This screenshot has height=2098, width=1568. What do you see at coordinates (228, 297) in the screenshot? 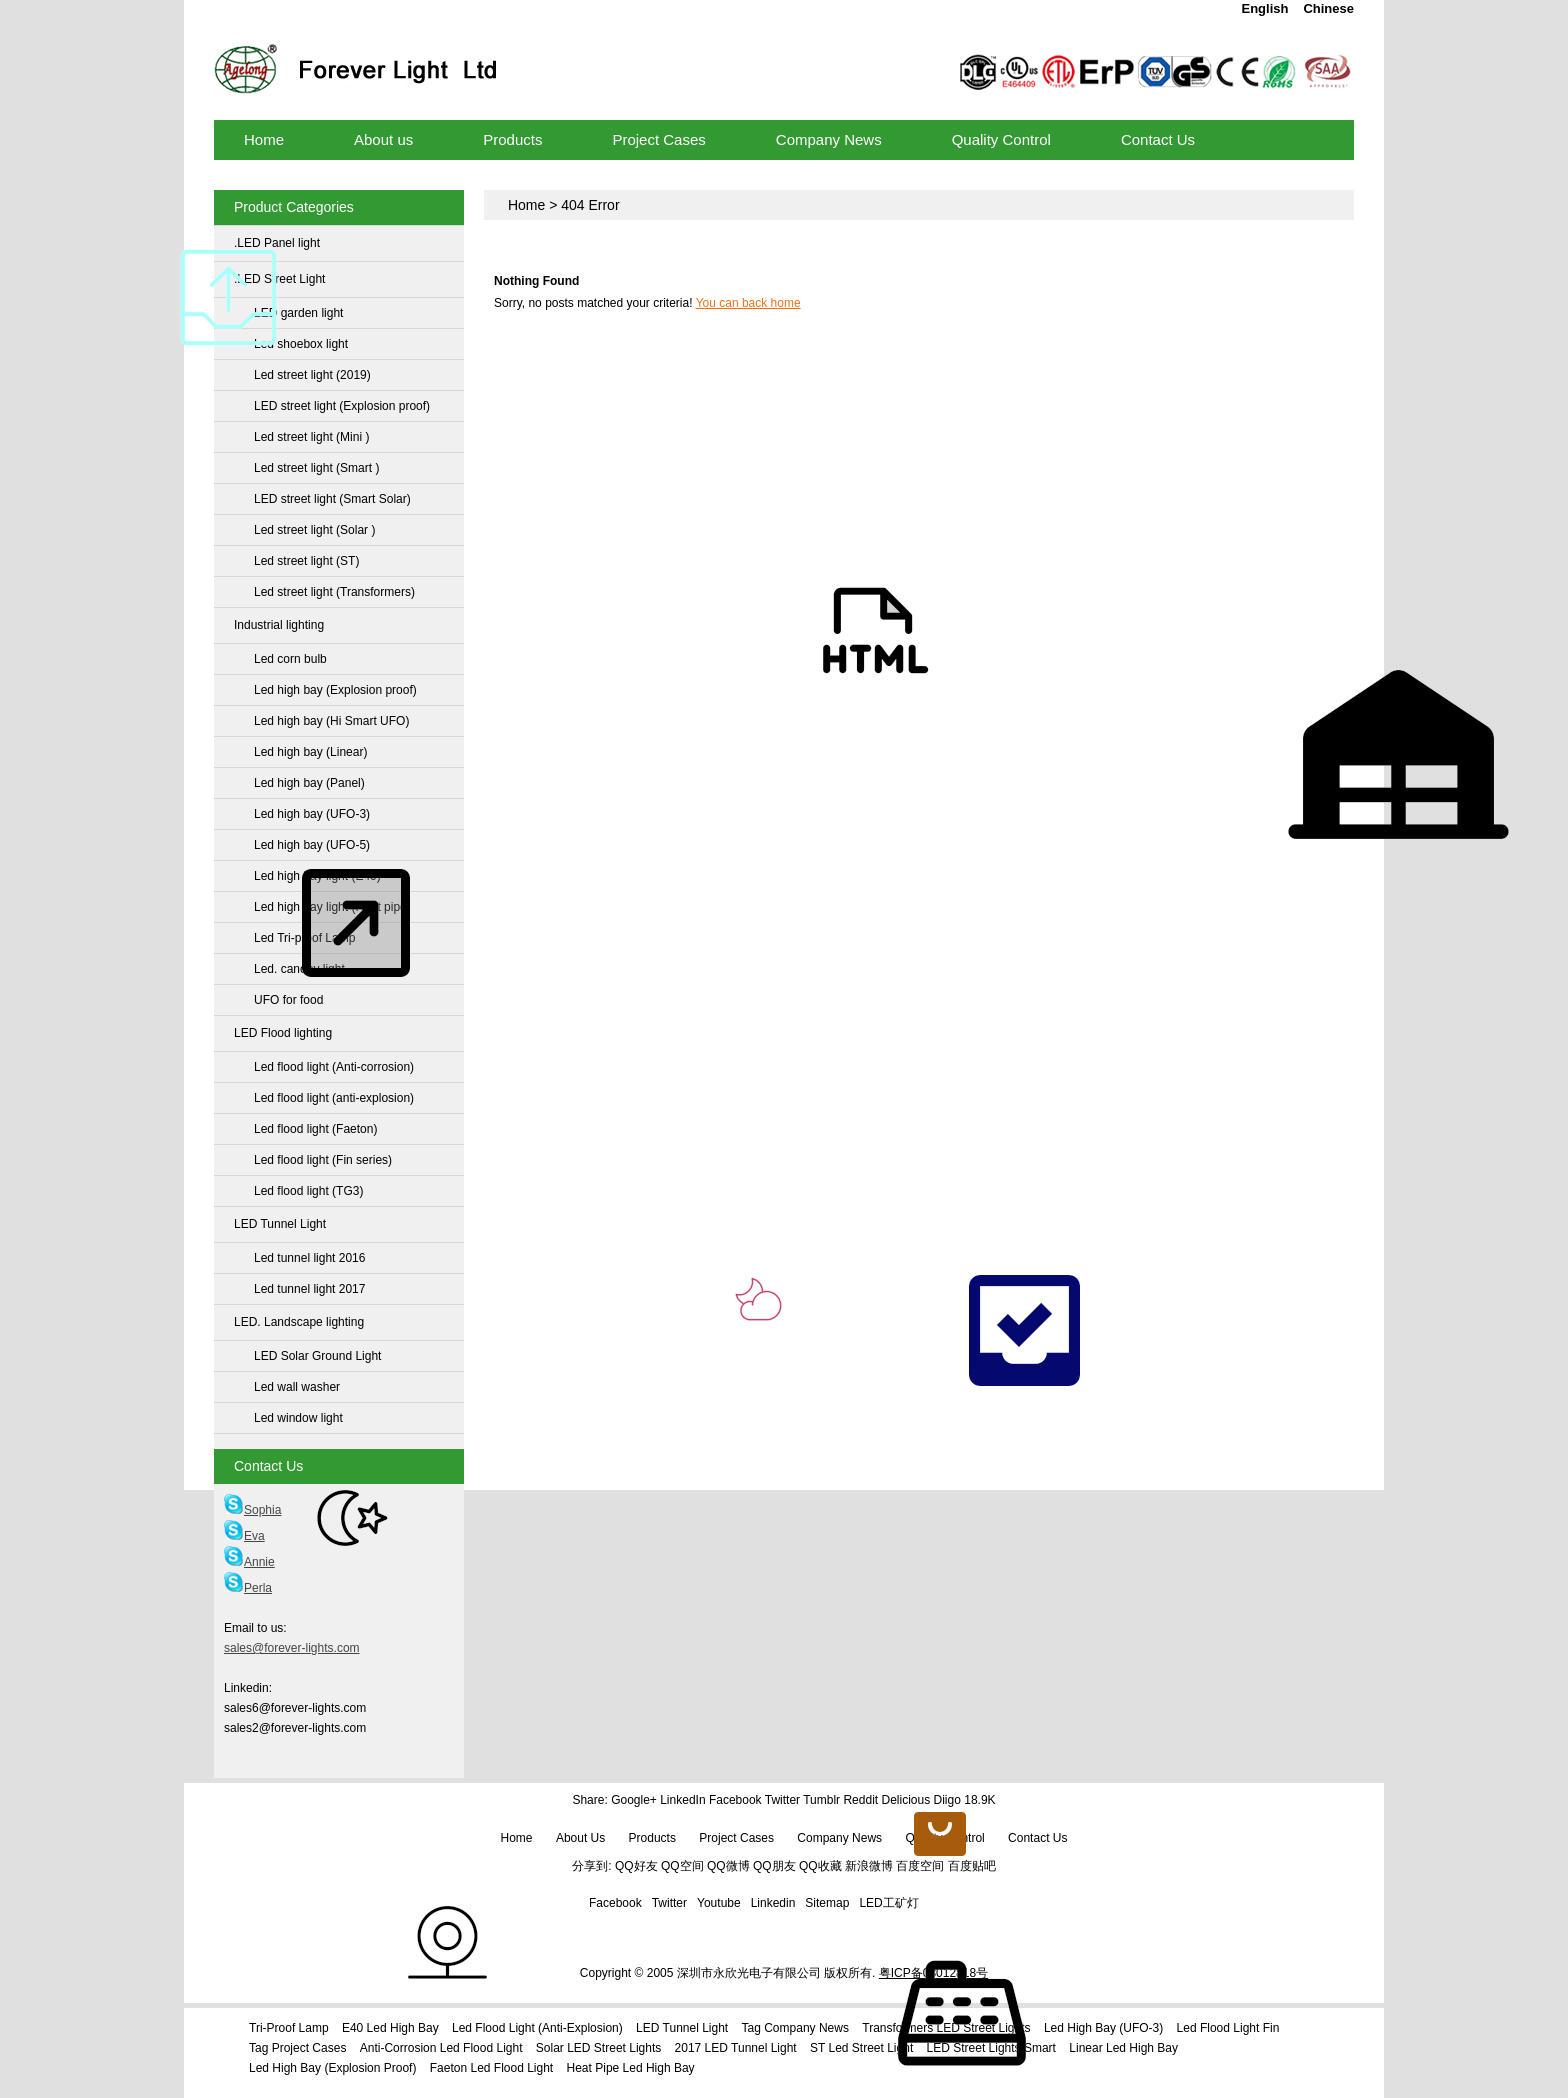
I see `upload file from inbox or tray` at bounding box center [228, 297].